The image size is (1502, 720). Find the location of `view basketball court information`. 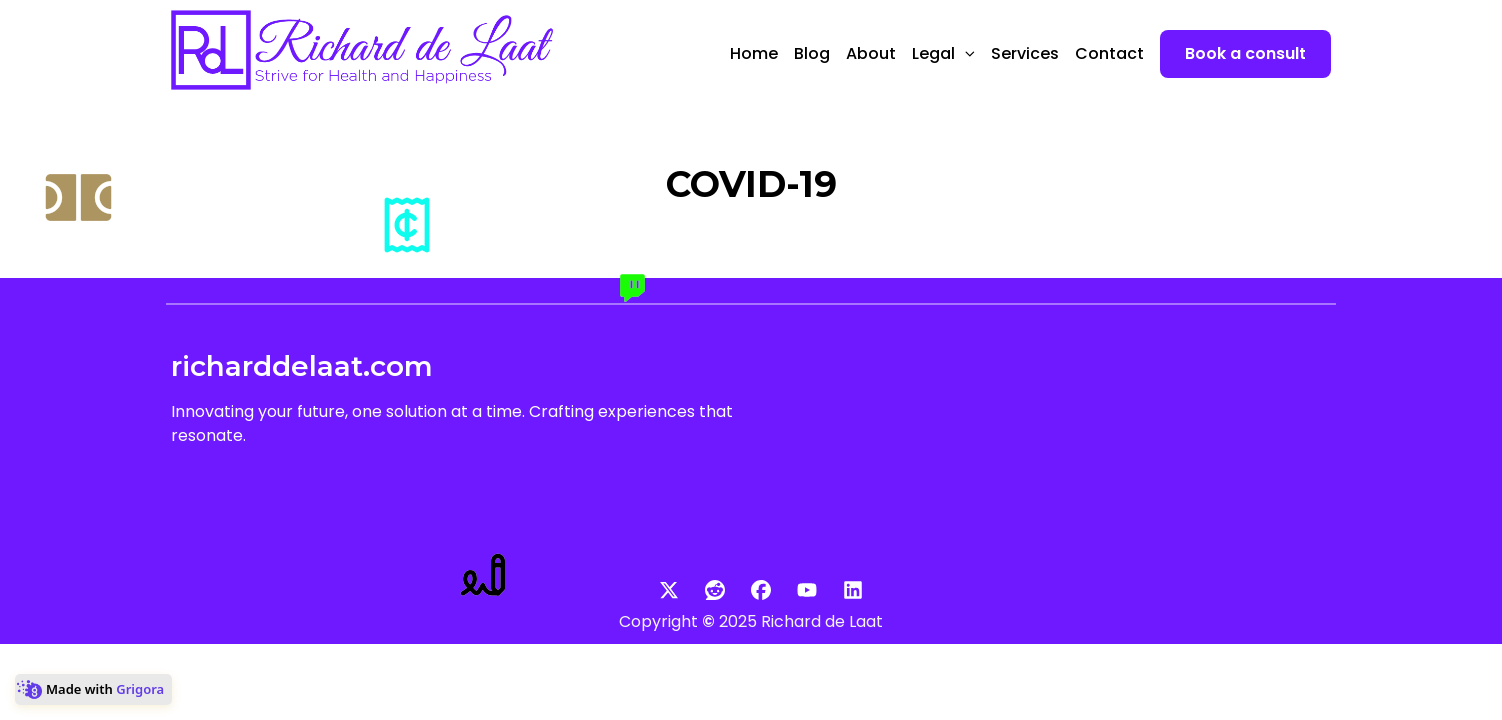

view basketball court information is located at coordinates (78, 197).